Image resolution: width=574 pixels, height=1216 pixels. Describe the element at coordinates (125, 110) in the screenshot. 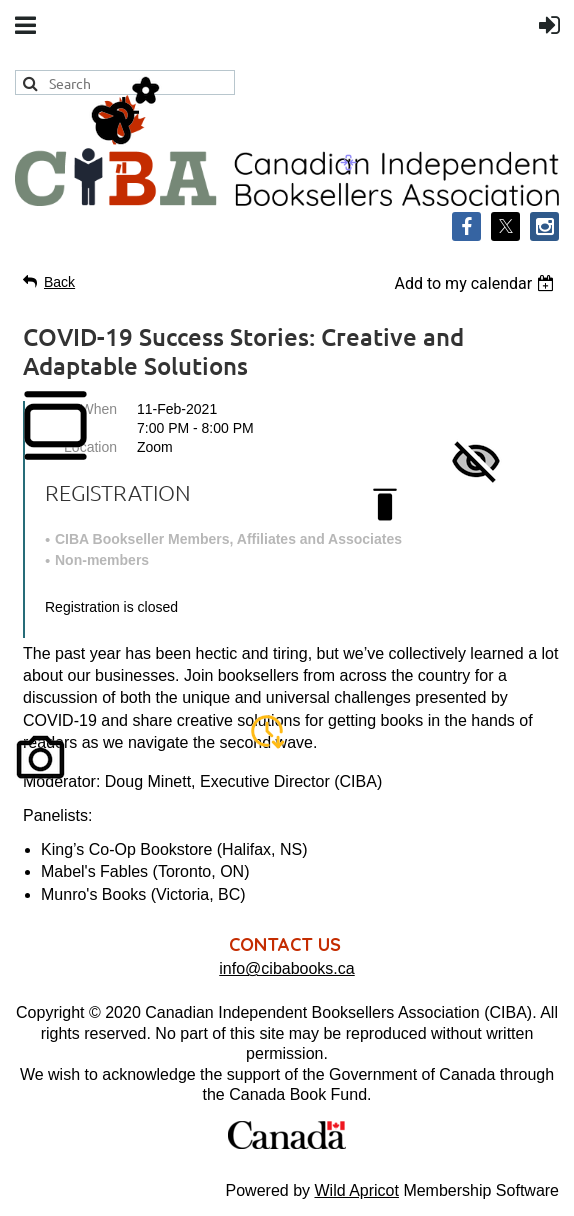

I see `access nature or outdoor-themed emoji` at that location.